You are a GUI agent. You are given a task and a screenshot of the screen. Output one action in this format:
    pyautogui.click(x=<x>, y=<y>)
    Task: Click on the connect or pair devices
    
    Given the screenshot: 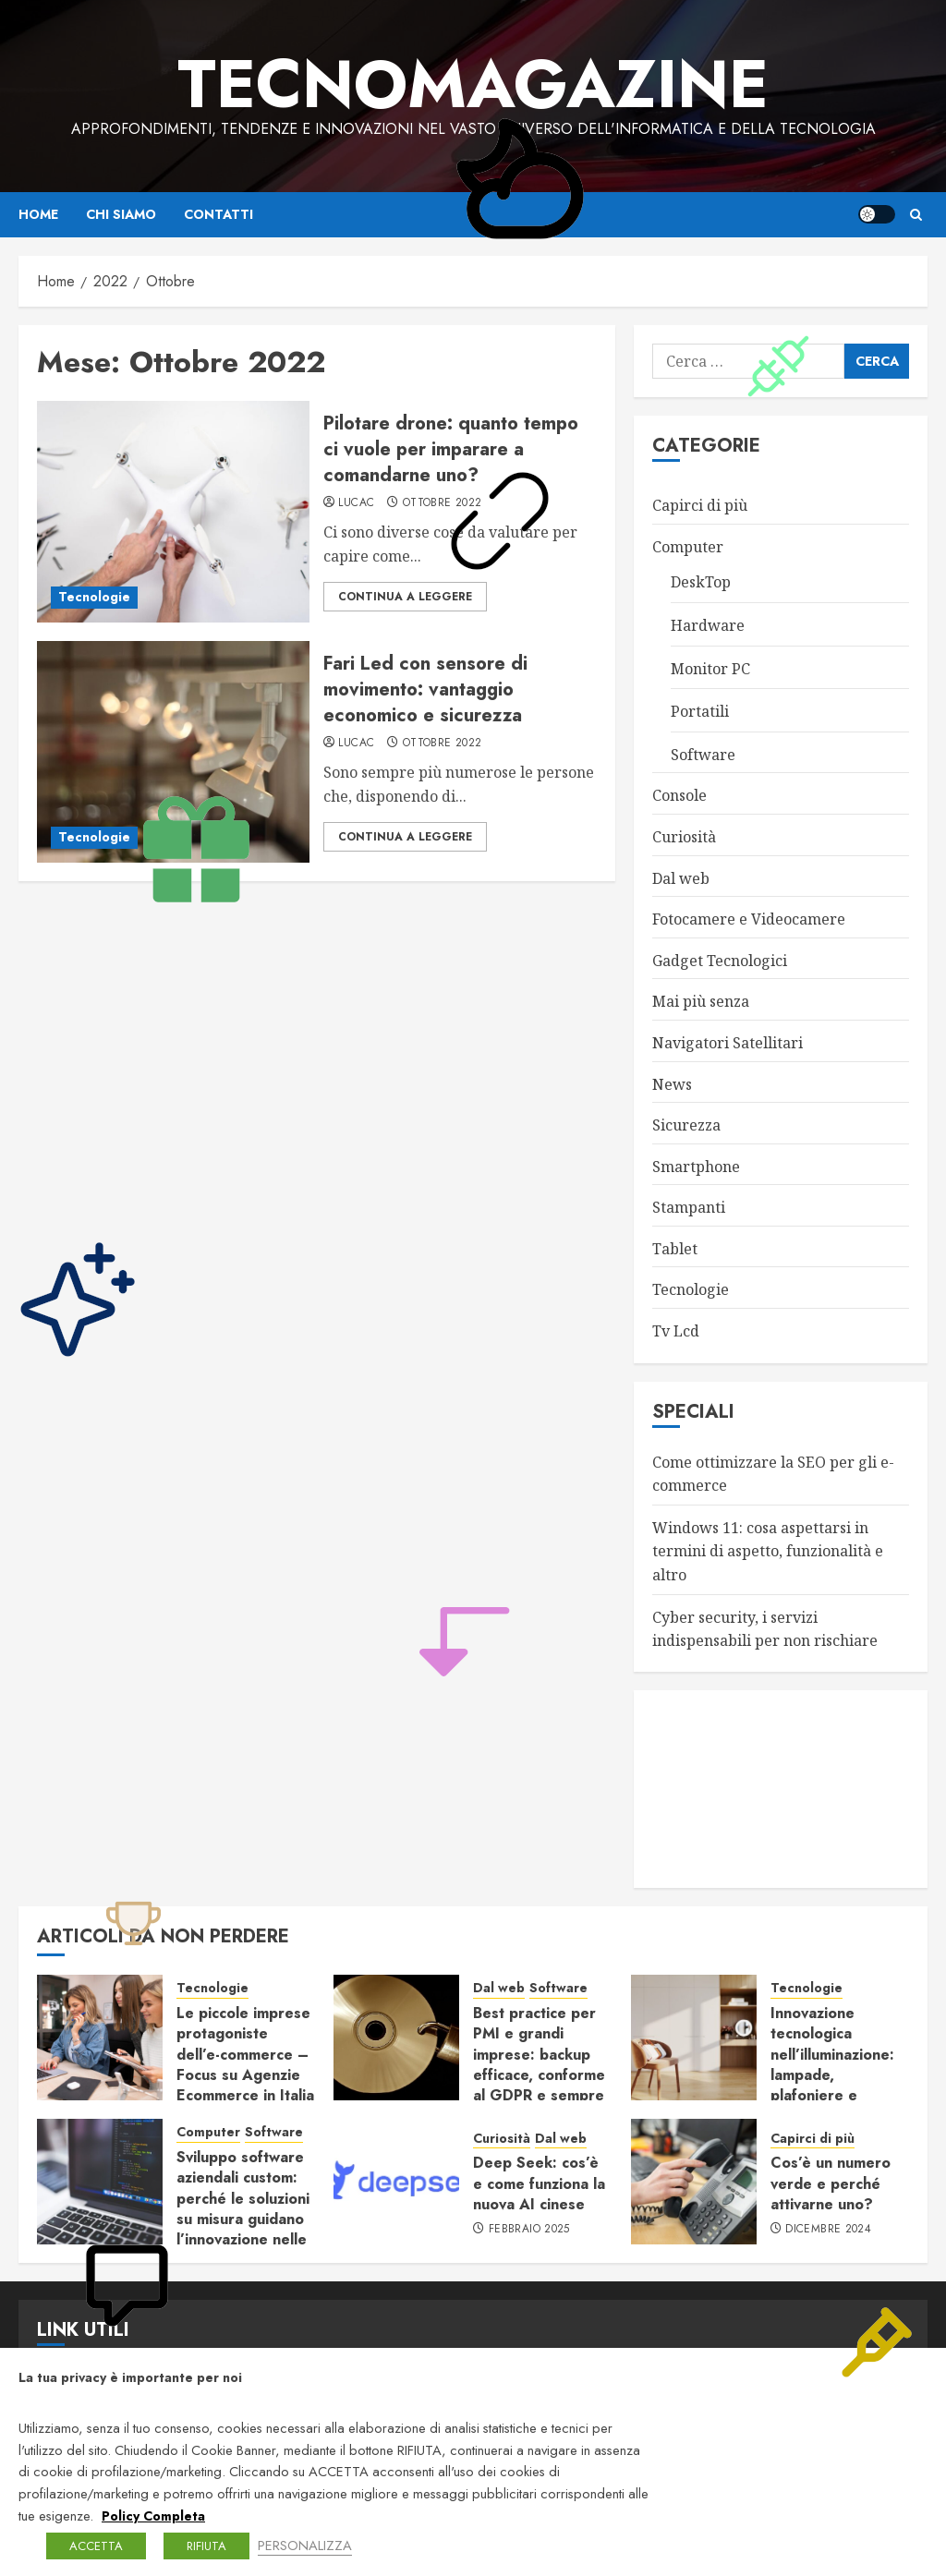 What is the action you would take?
    pyautogui.click(x=778, y=366)
    